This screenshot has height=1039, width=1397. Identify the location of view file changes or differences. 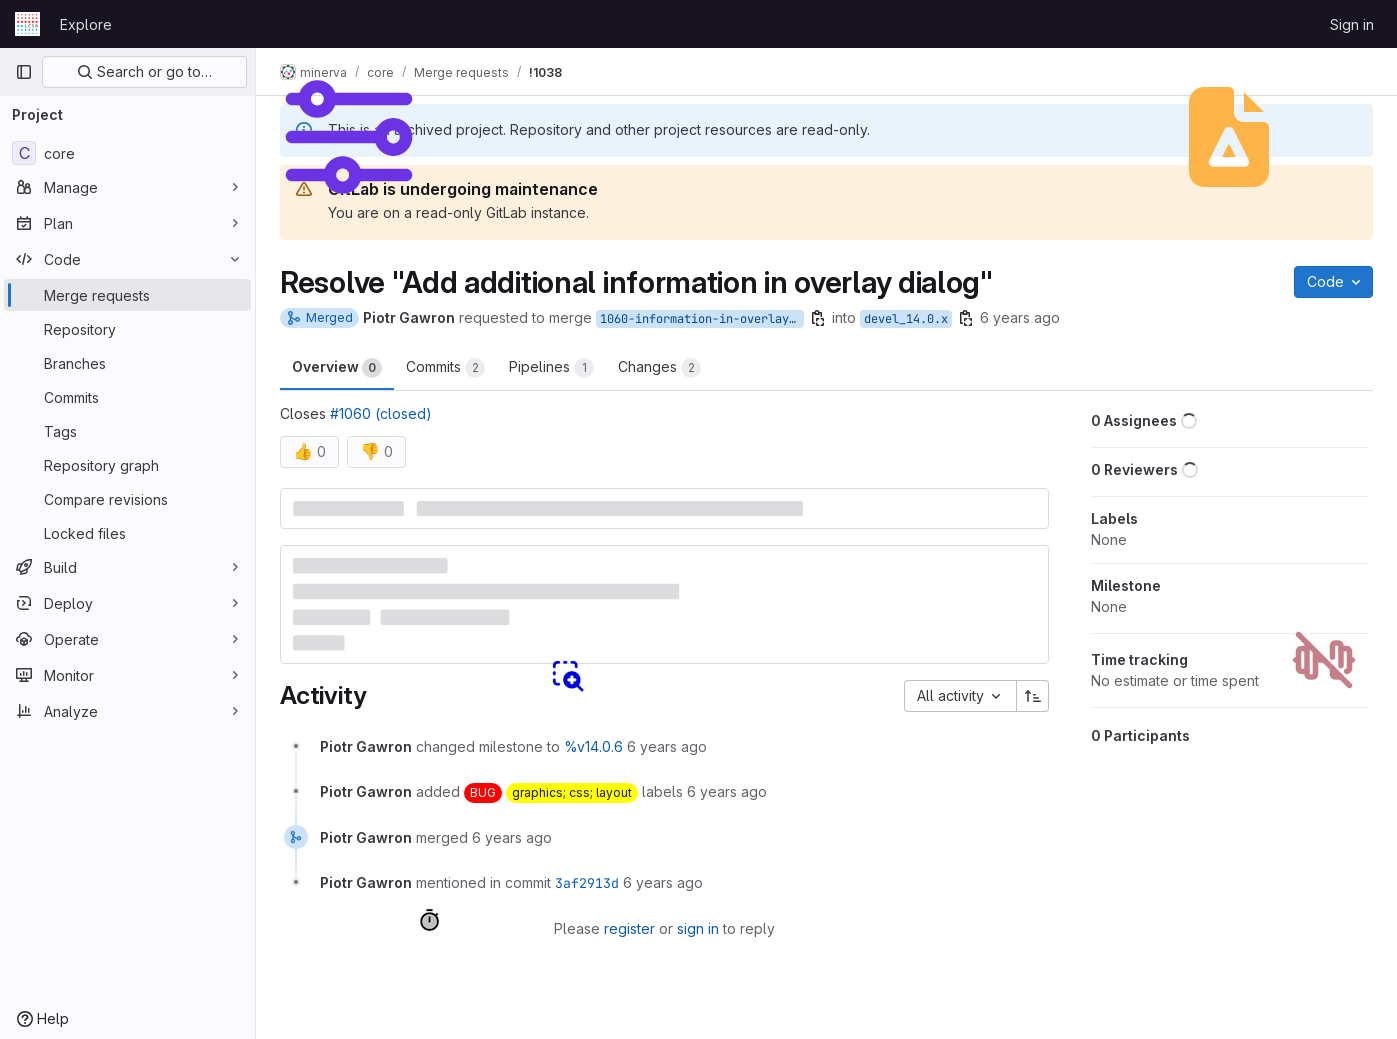
(1229, 137).